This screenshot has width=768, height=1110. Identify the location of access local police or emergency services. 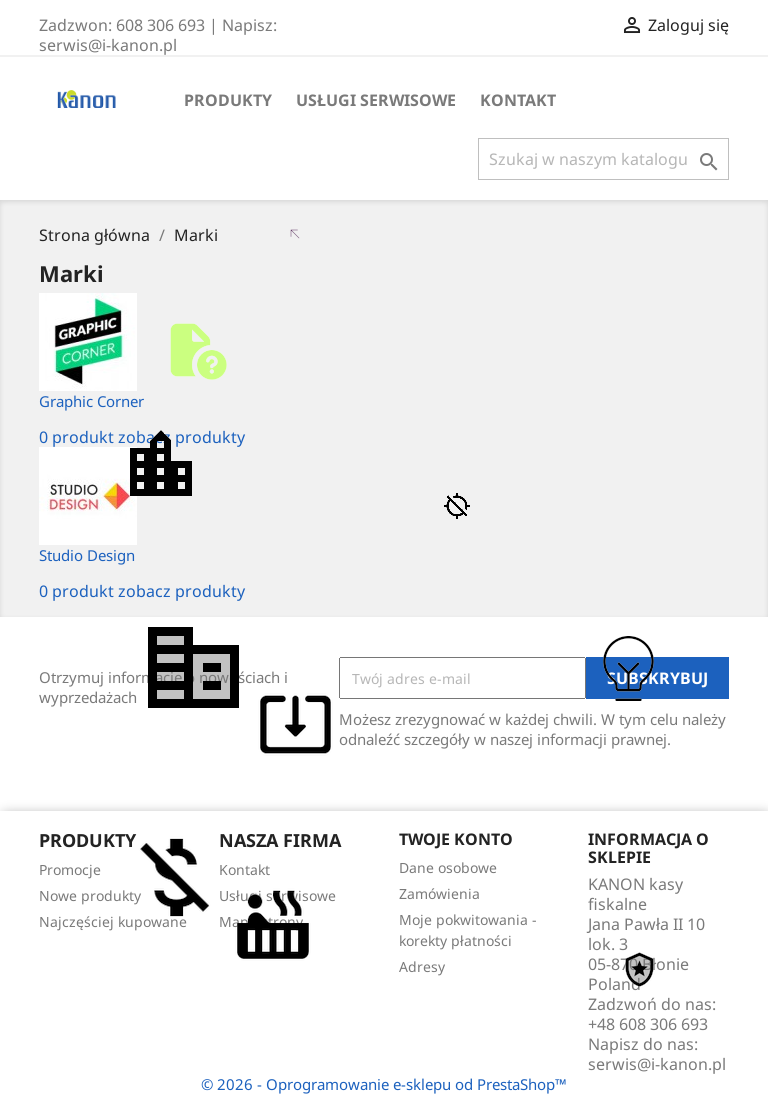
(639, 969).